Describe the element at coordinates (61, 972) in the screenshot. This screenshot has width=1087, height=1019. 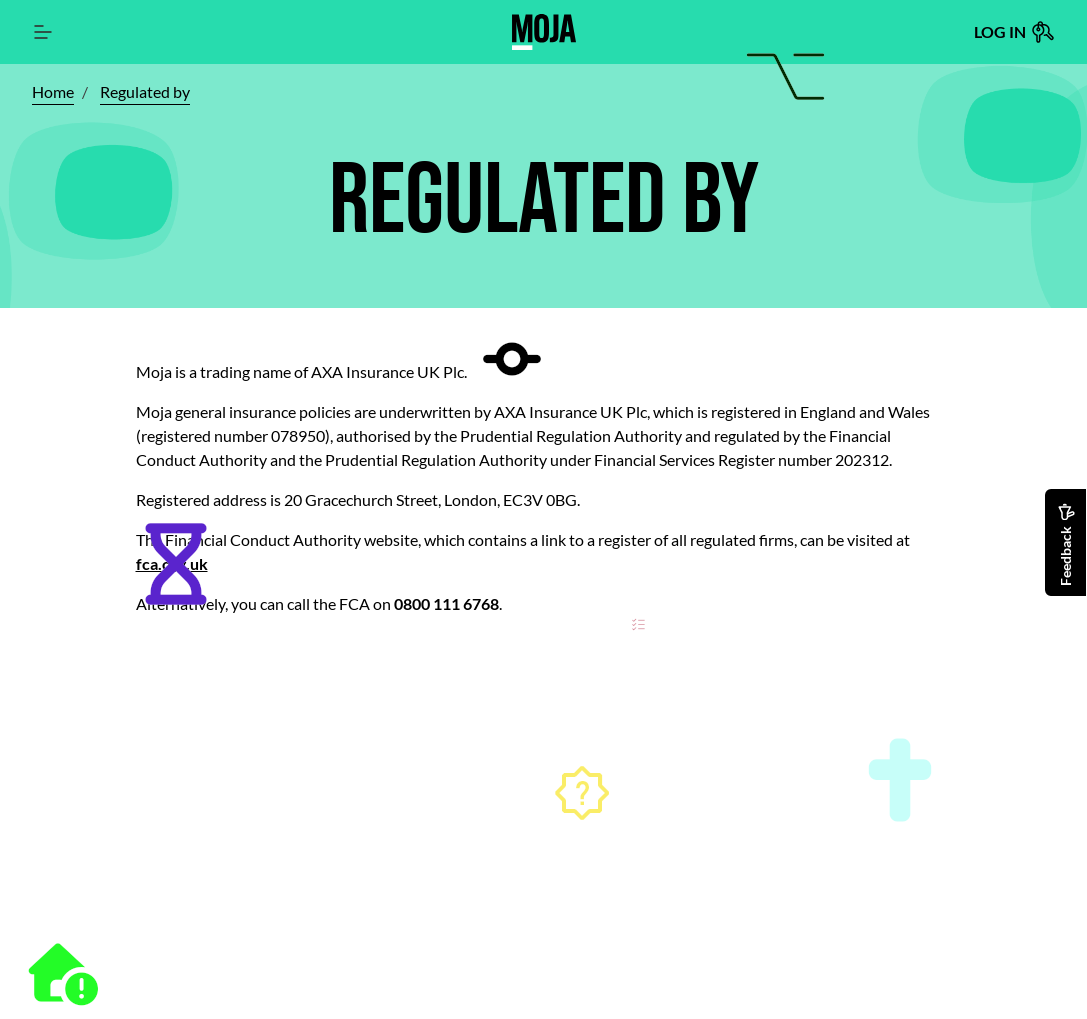
I see `home alert or warning notification` at that location.